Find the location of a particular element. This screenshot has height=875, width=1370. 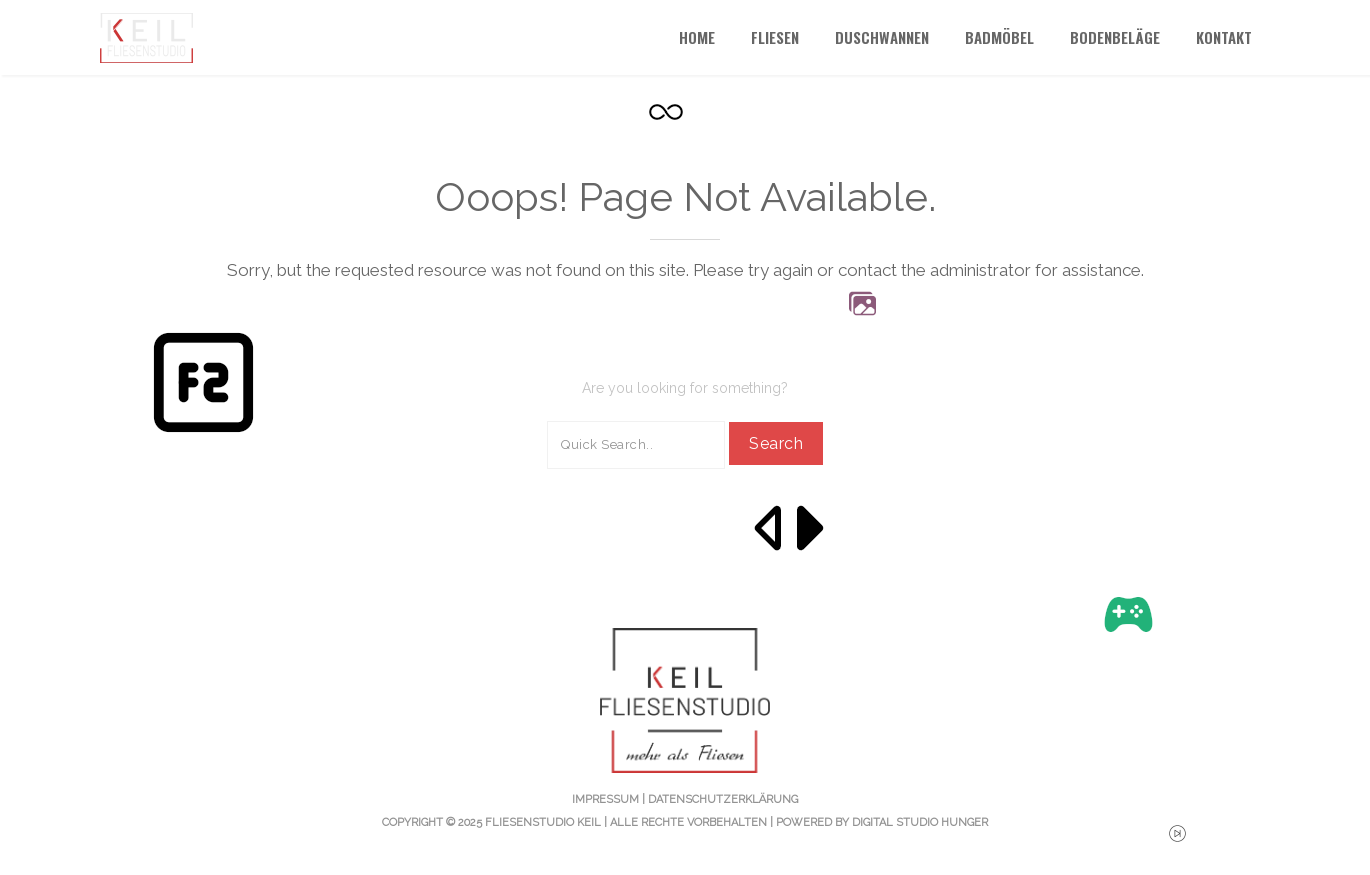

view photo gallery is located at coordinates (862, 303).